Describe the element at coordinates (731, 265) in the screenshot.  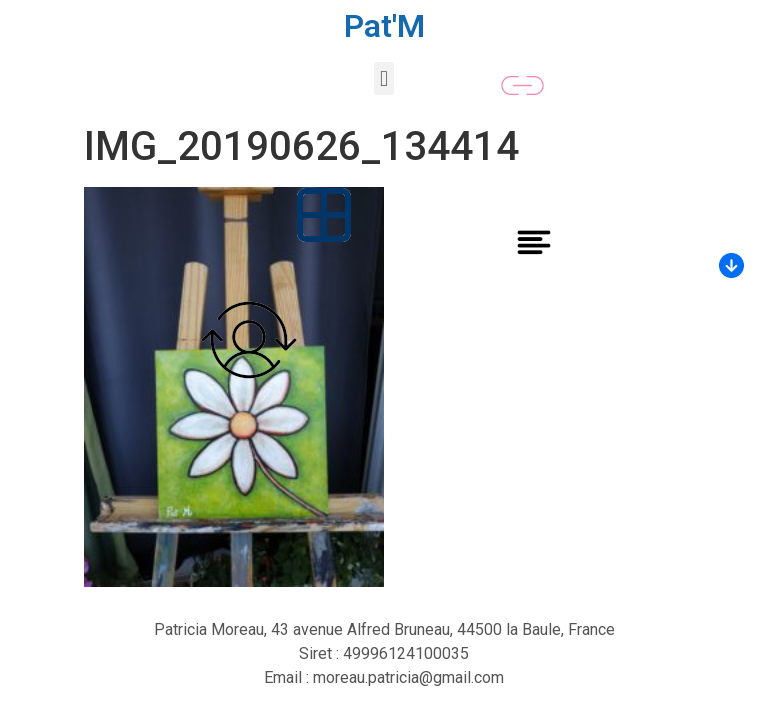
I see `download a file or content` at that location.